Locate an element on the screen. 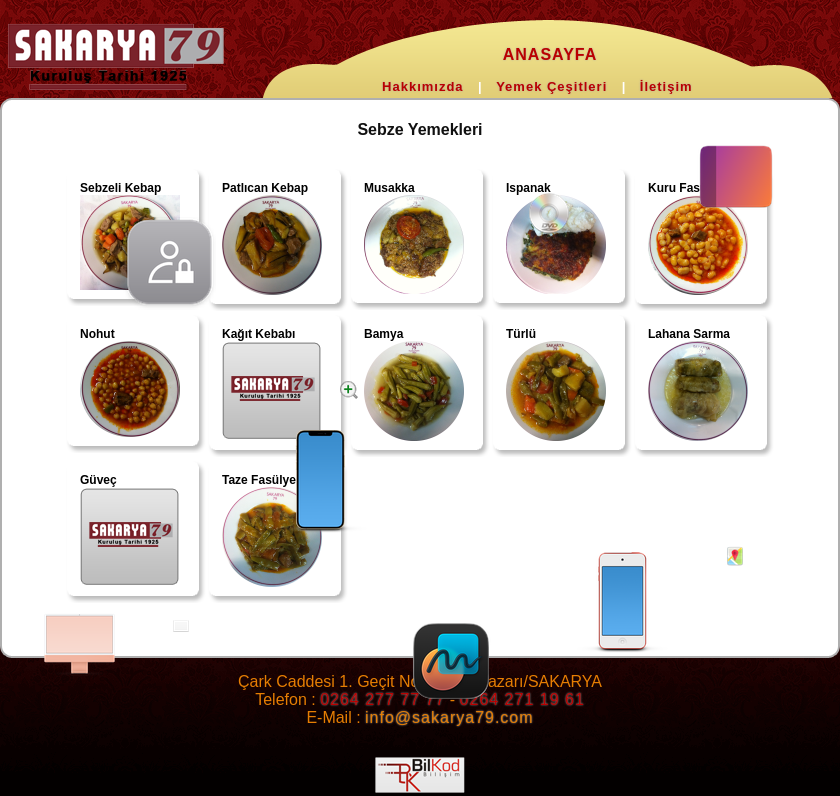 The height and width of the screenshot is (796, 840). magic trackpad connected via bluetooth is located at coordinates (181, 626).